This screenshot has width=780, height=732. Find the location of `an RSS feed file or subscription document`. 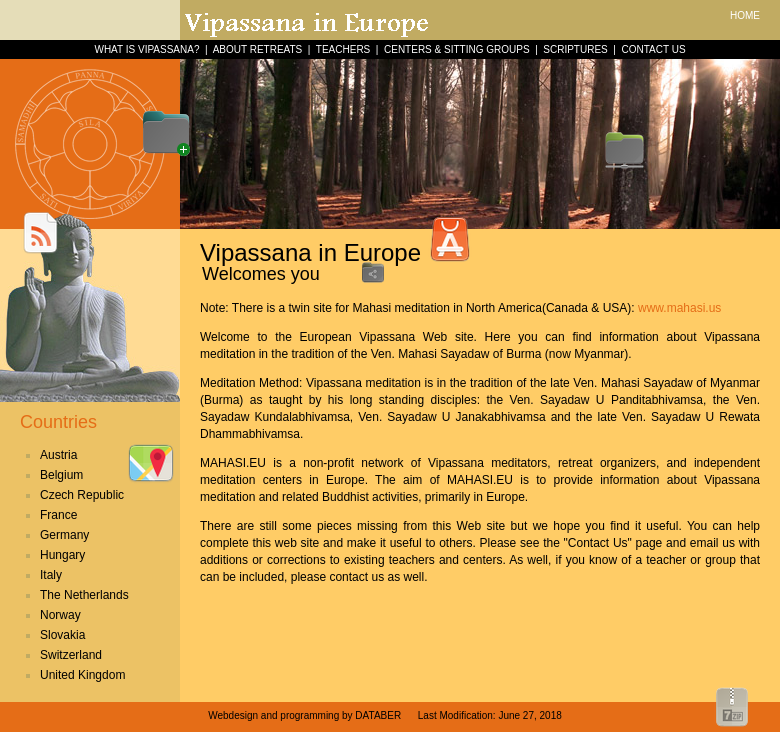

an RSS feed file or subscription document is located at coordinates (40, 232).